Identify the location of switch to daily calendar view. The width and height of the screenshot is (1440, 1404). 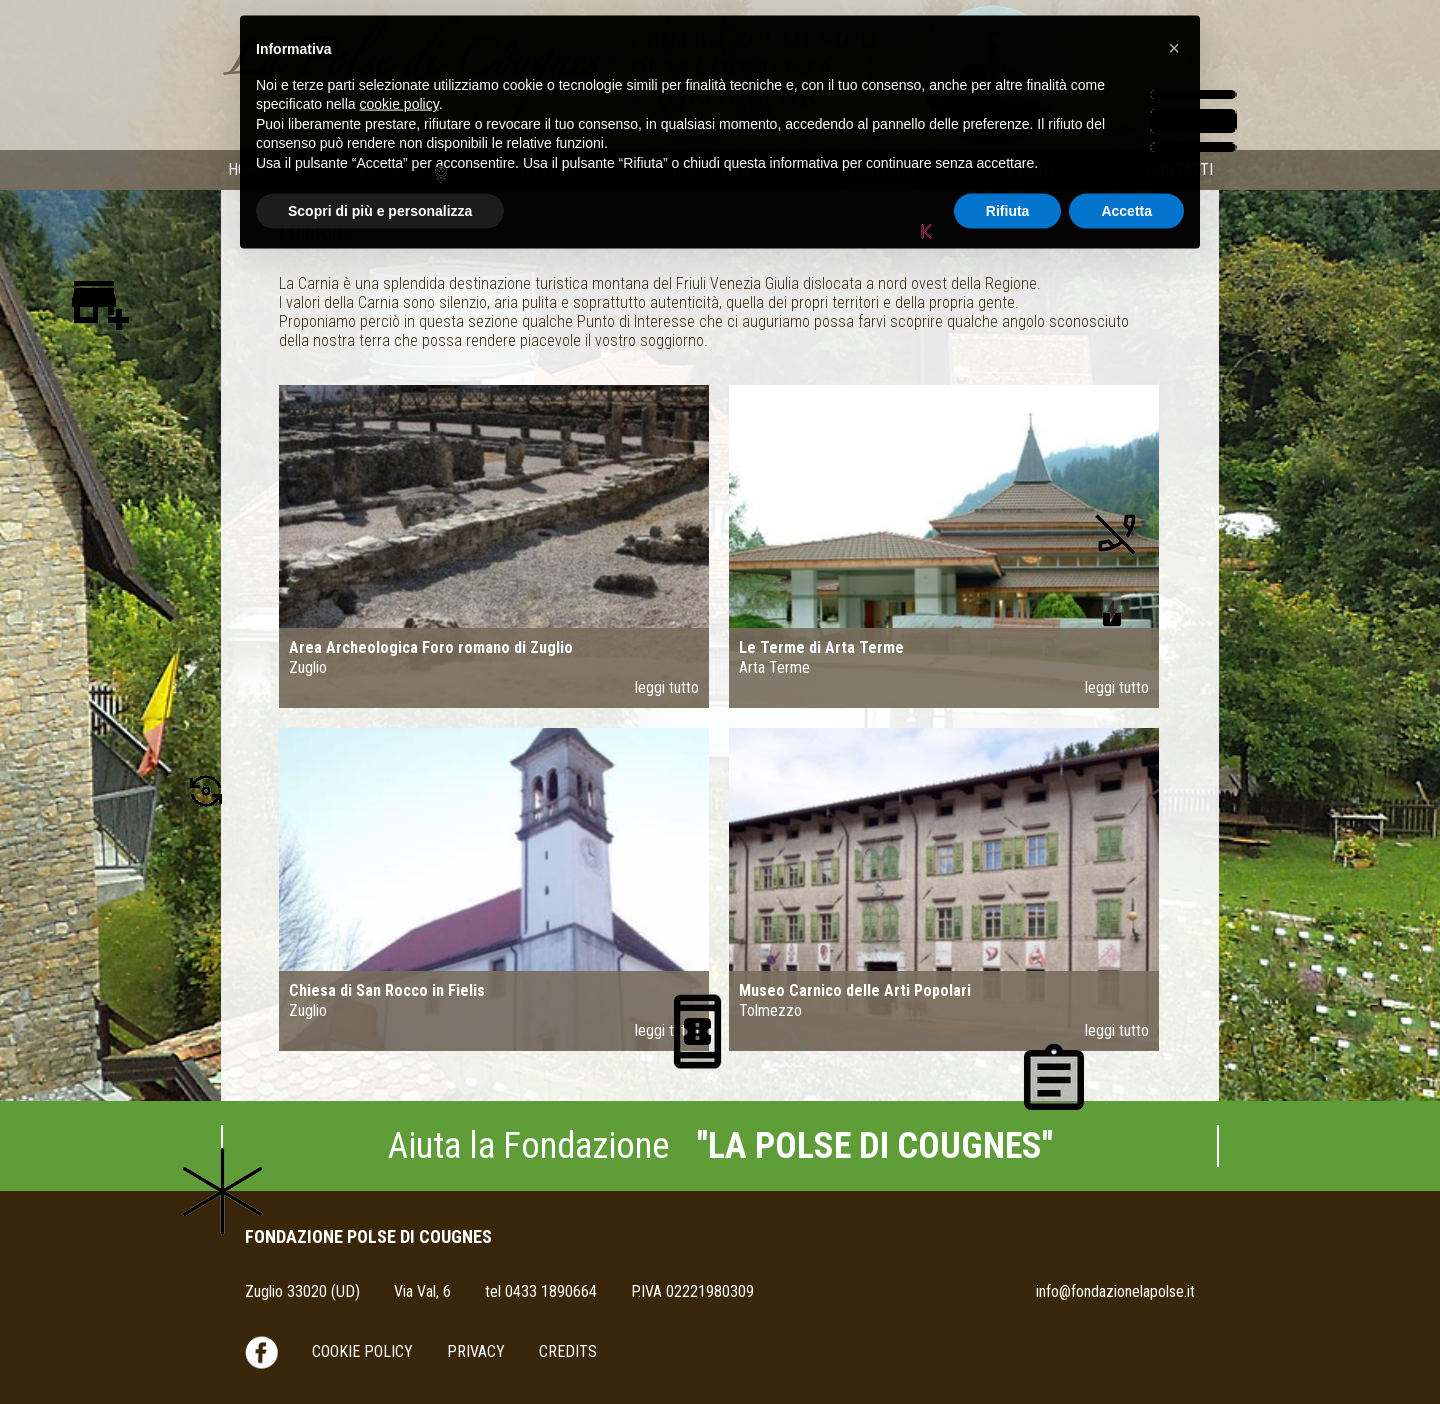
(1193, 118).